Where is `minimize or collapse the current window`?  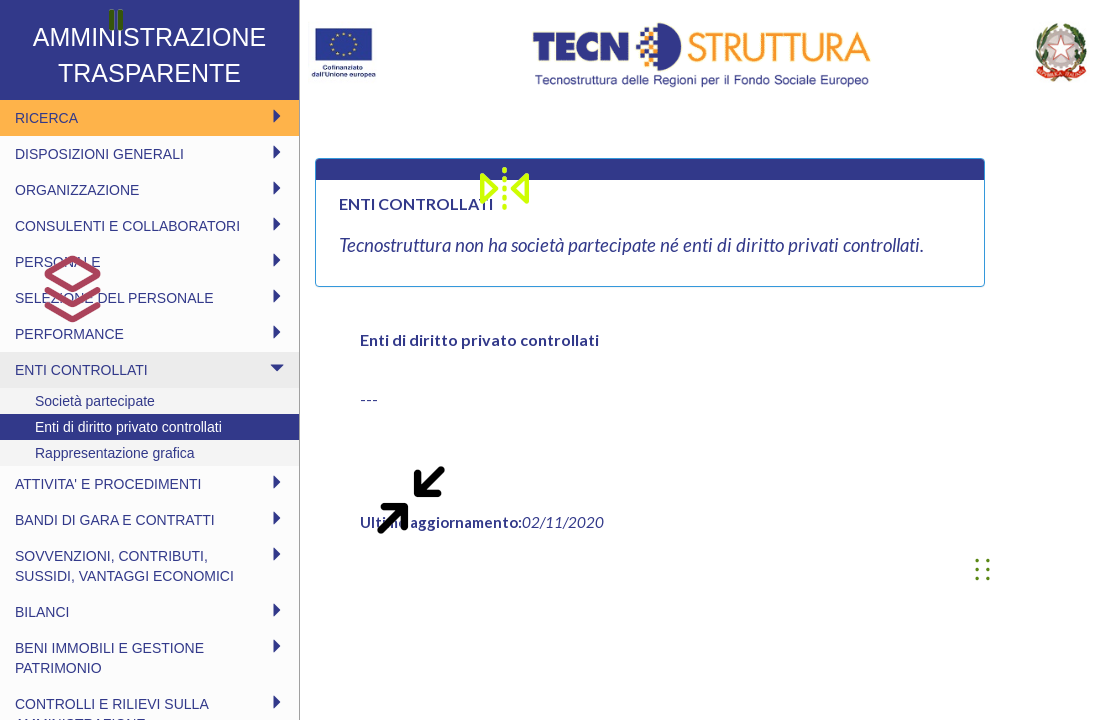
minimize or collapse the current window is located at coordinates (411, 500).